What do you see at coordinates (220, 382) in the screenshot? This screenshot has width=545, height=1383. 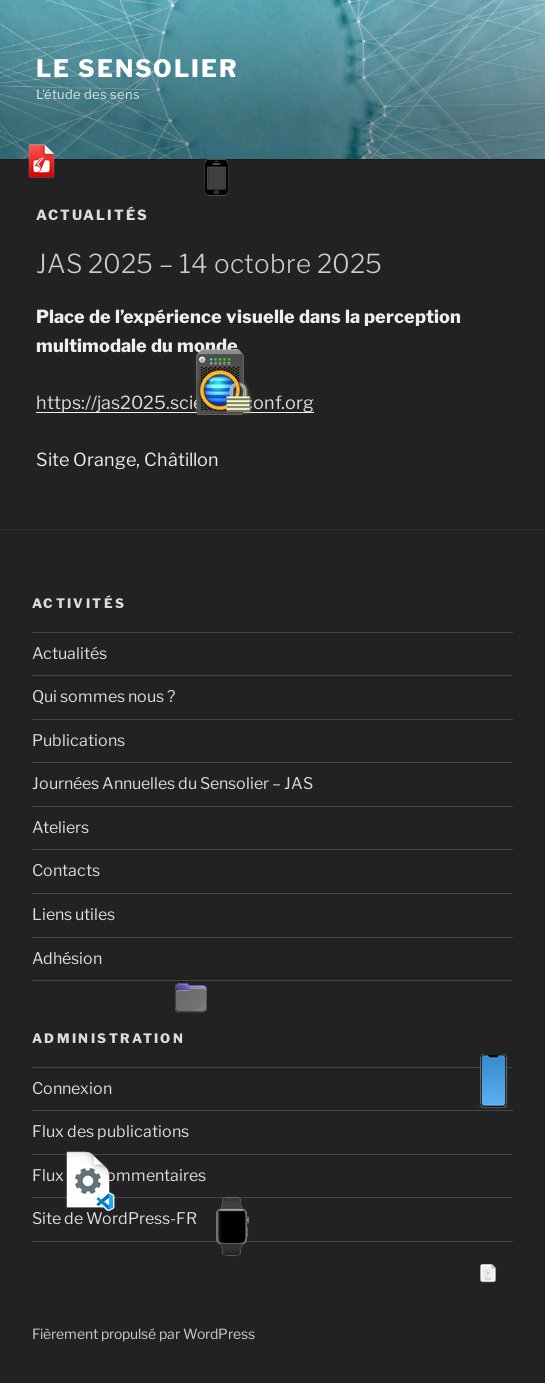 I see `locked RAID 0 storage array` at bounding box center [220, 382].